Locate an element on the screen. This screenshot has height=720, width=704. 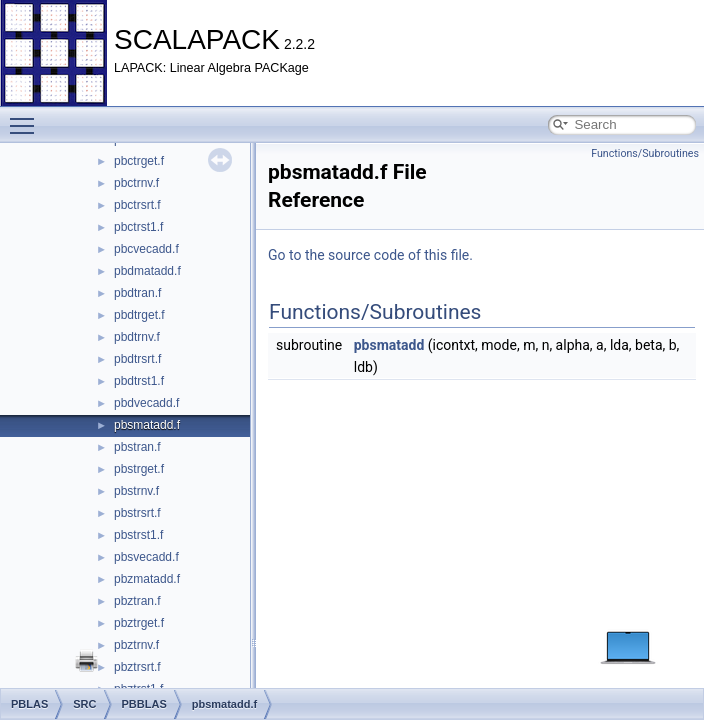
represents this macbook air device in system settings is located at coordinates (628, 643).